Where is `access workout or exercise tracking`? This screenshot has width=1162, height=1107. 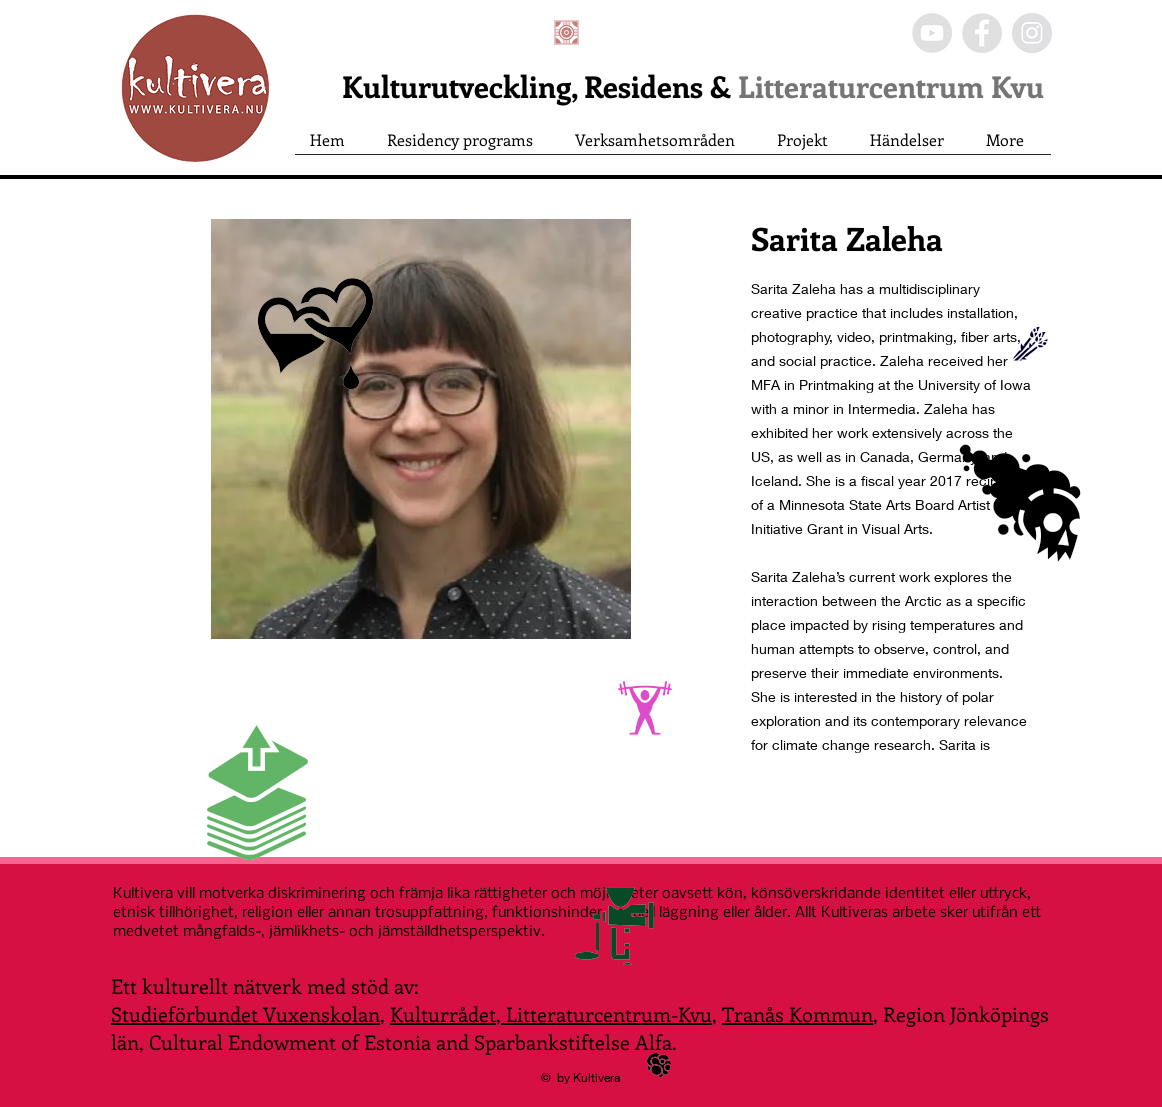 access workout or exercise tracking is located at coordinates (645, 708).